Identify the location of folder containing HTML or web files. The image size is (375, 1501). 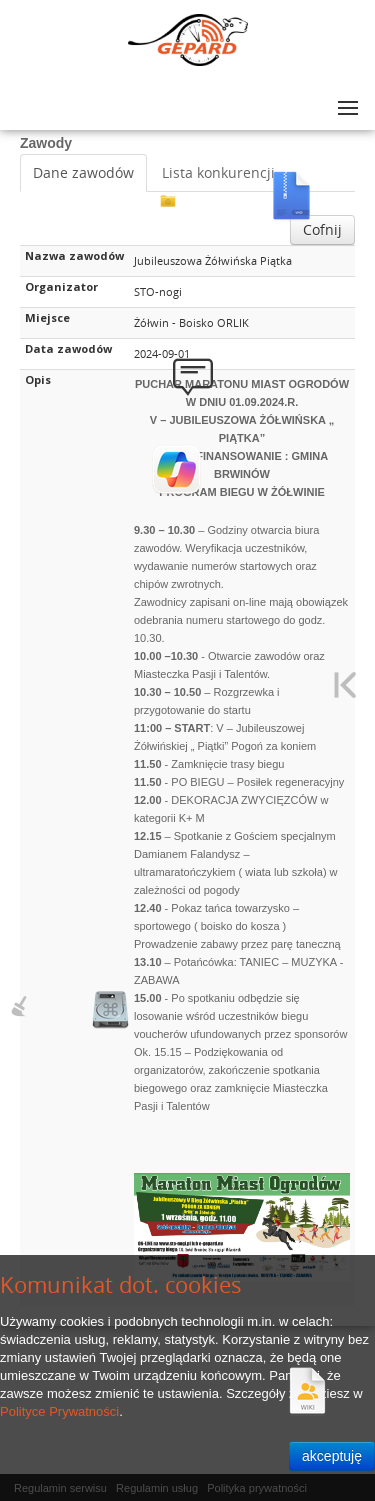
(168, 201).